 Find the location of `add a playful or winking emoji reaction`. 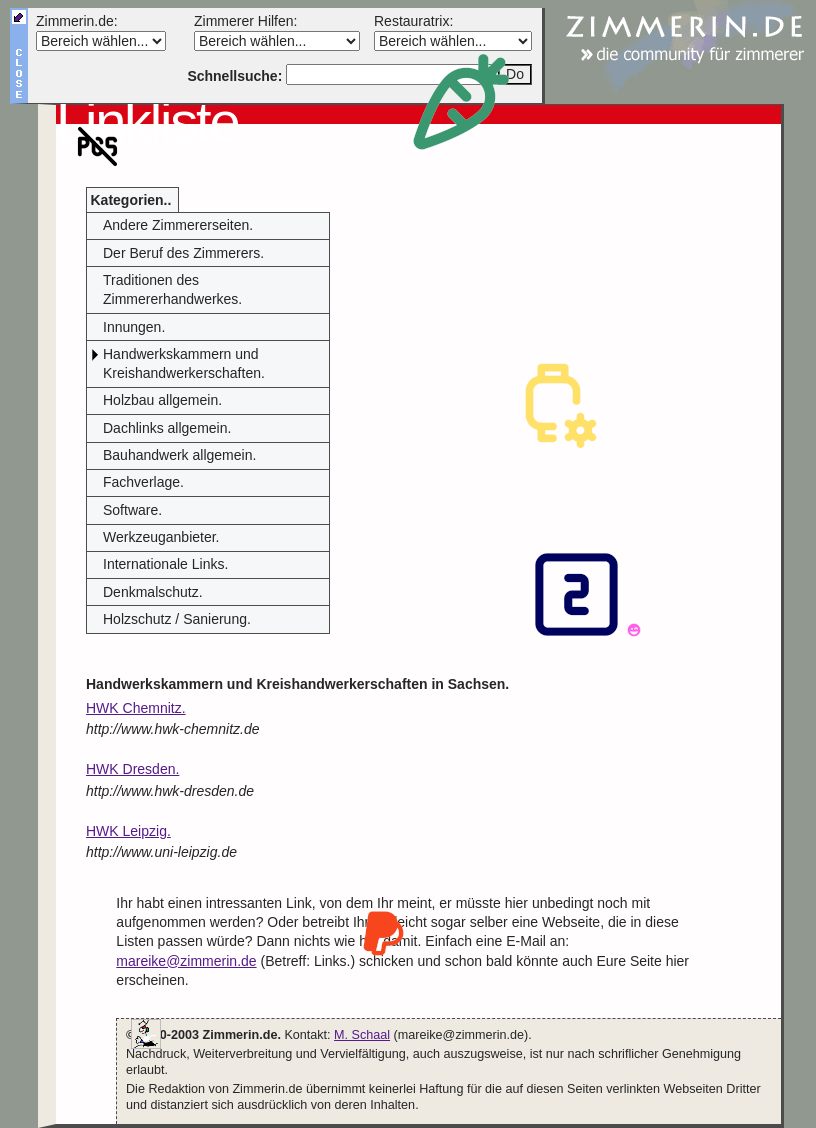

add a playful or winking emoji reaction is located at coordinates (634, 630).